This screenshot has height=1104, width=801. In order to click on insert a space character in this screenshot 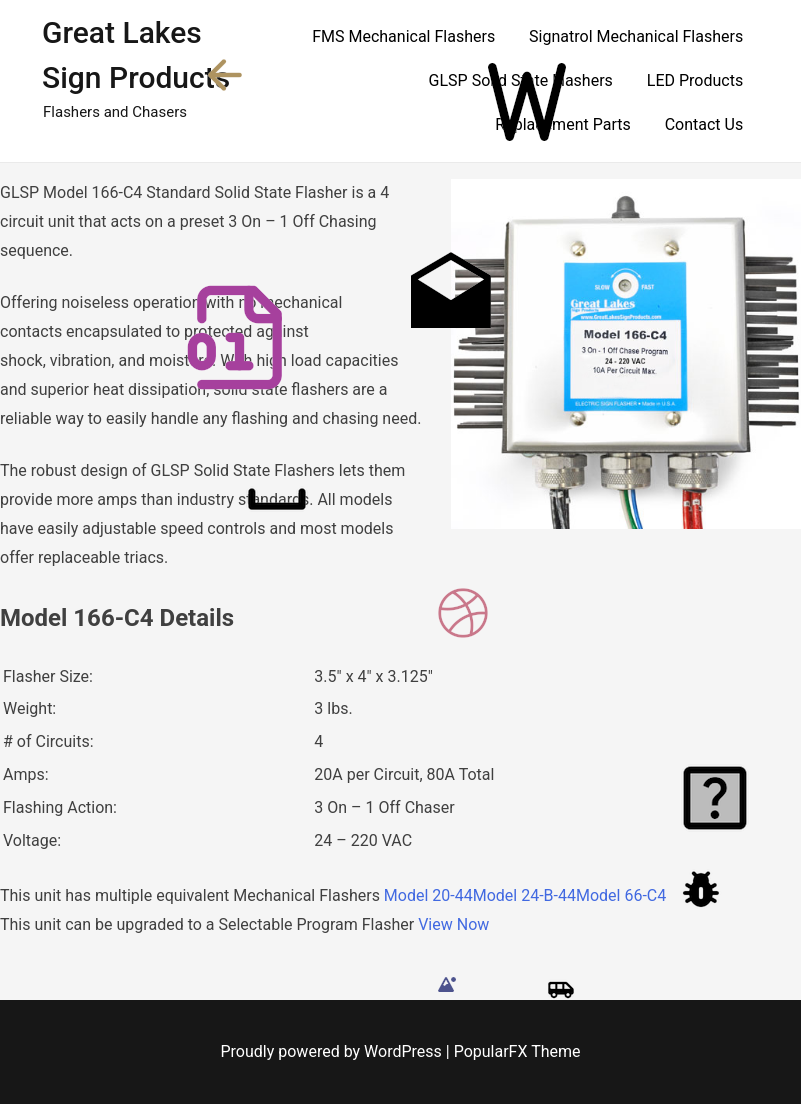, I will do `click(277, 499)`.